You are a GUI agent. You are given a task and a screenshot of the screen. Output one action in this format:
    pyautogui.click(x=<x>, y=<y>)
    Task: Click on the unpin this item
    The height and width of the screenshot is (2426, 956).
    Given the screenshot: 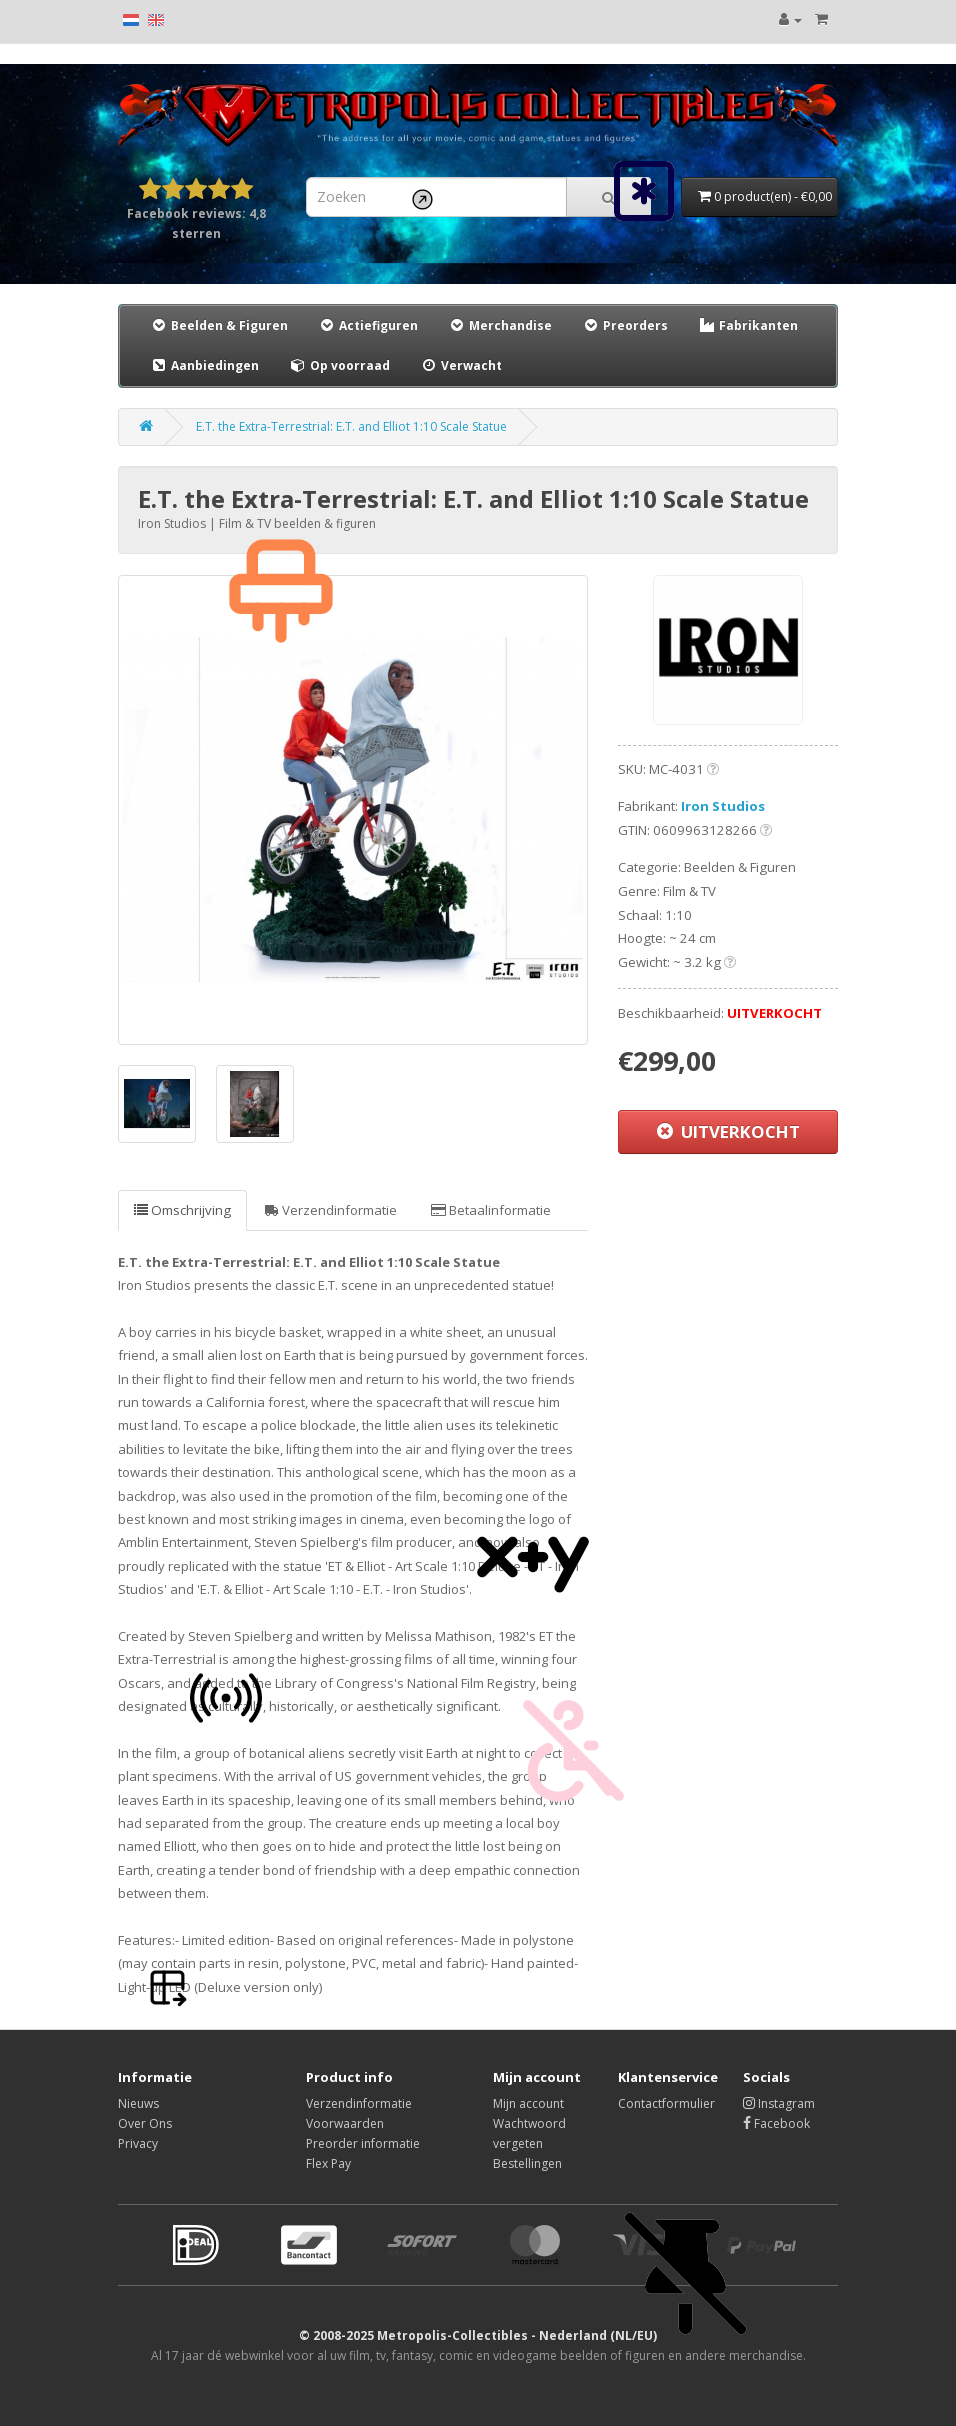 What is the action you would take?
    pyautogui.click(x=685, y=2273)
    